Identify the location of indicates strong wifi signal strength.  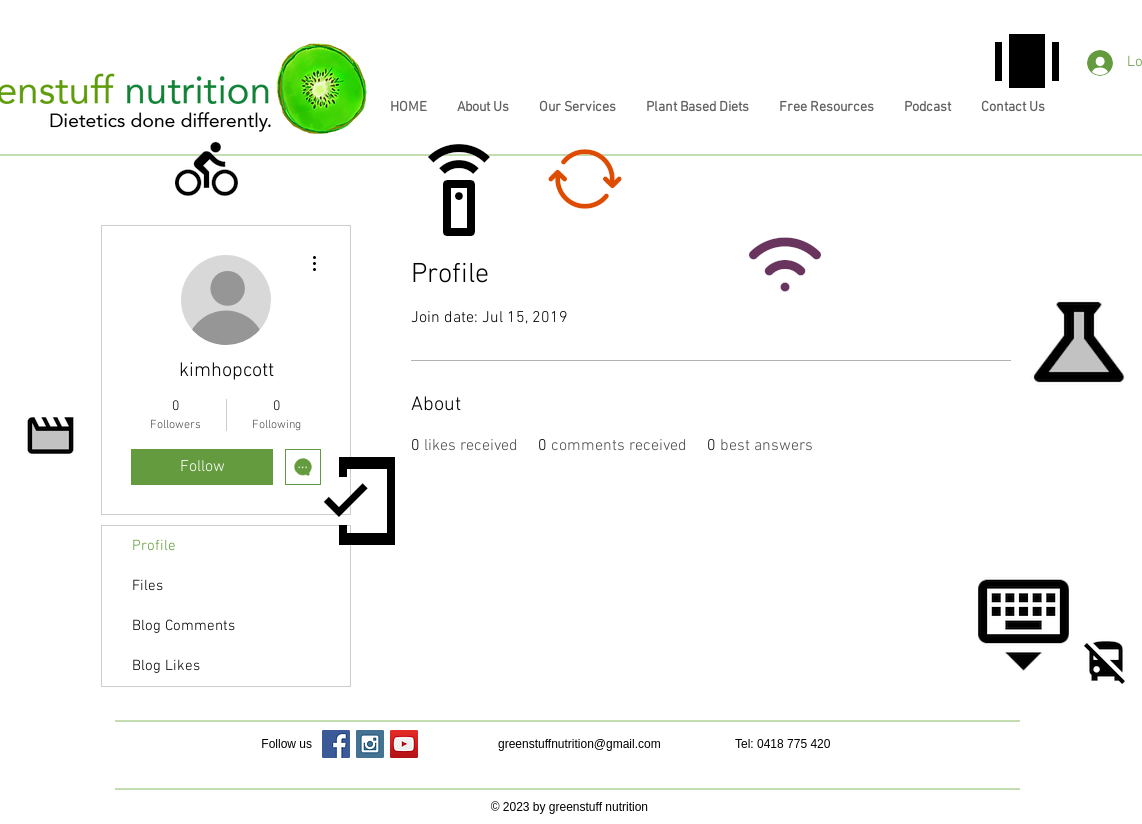
(785, 251).